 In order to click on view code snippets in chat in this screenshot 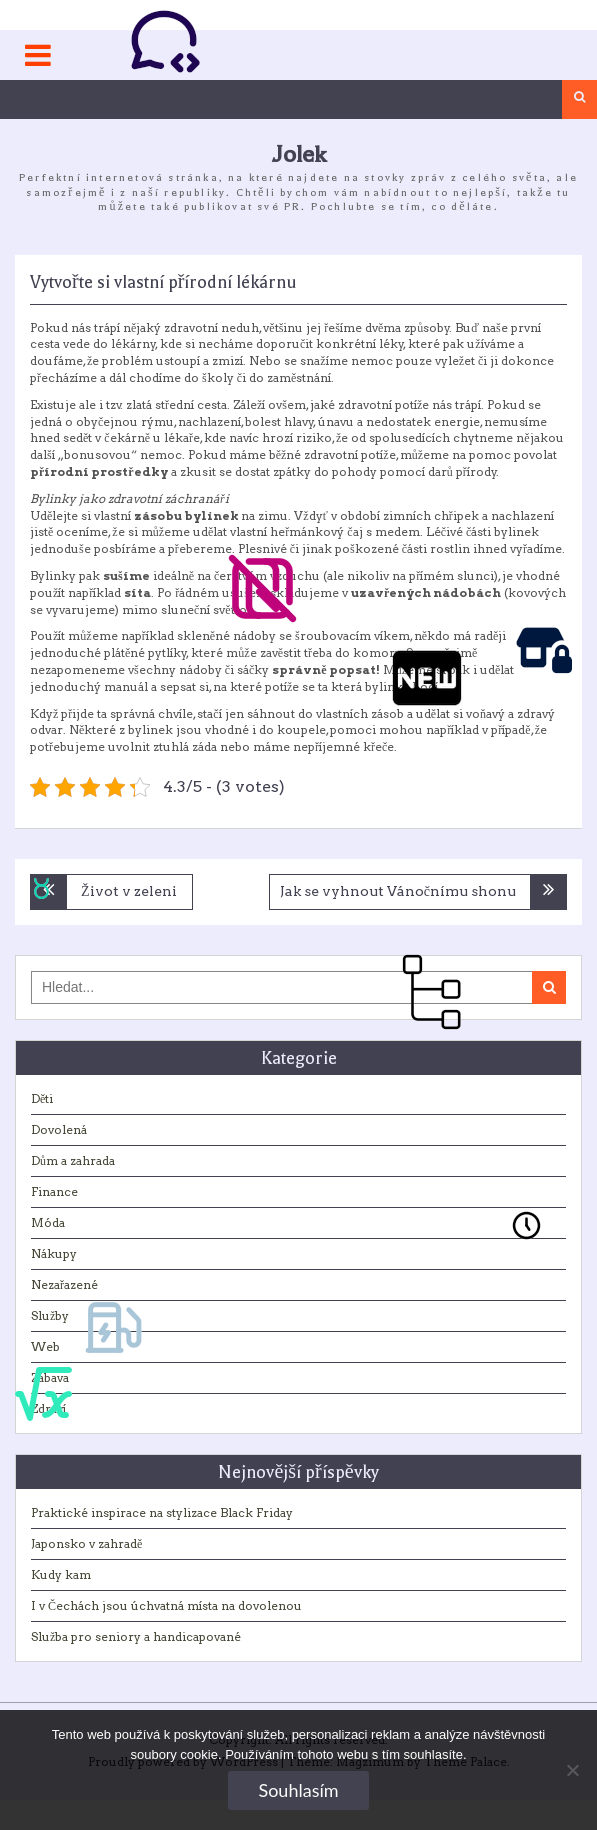, I will do `click(164, 40)`.